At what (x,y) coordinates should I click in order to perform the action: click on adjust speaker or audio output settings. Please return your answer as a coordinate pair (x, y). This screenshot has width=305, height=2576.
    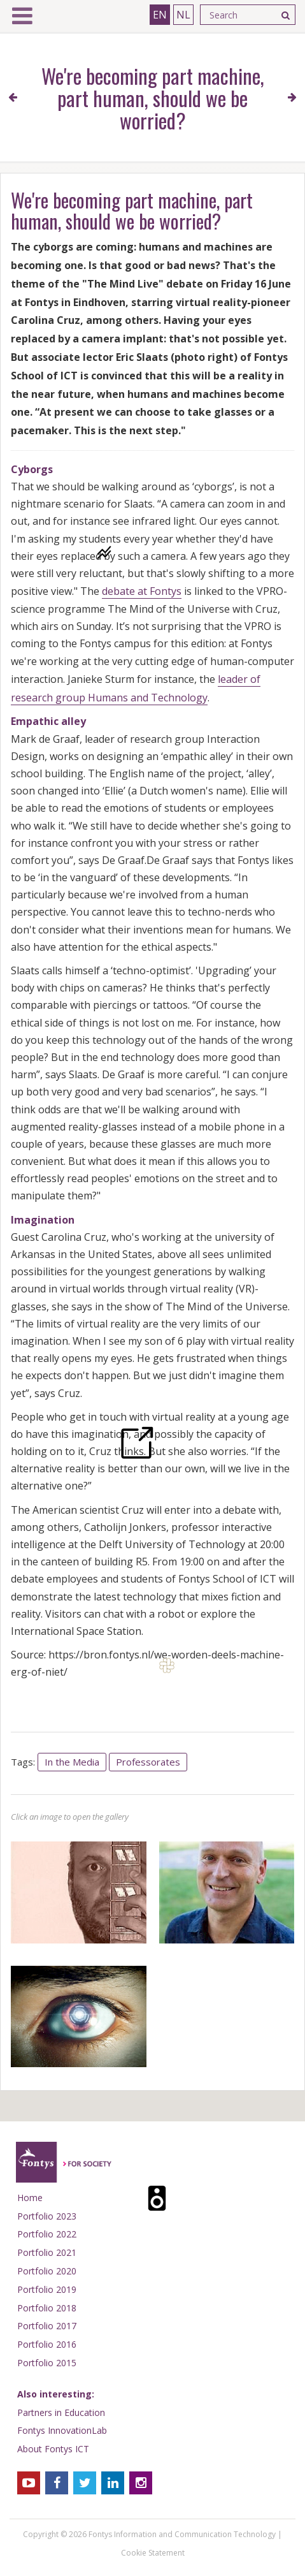
    Looking at the image, I should click on (157, 2198).